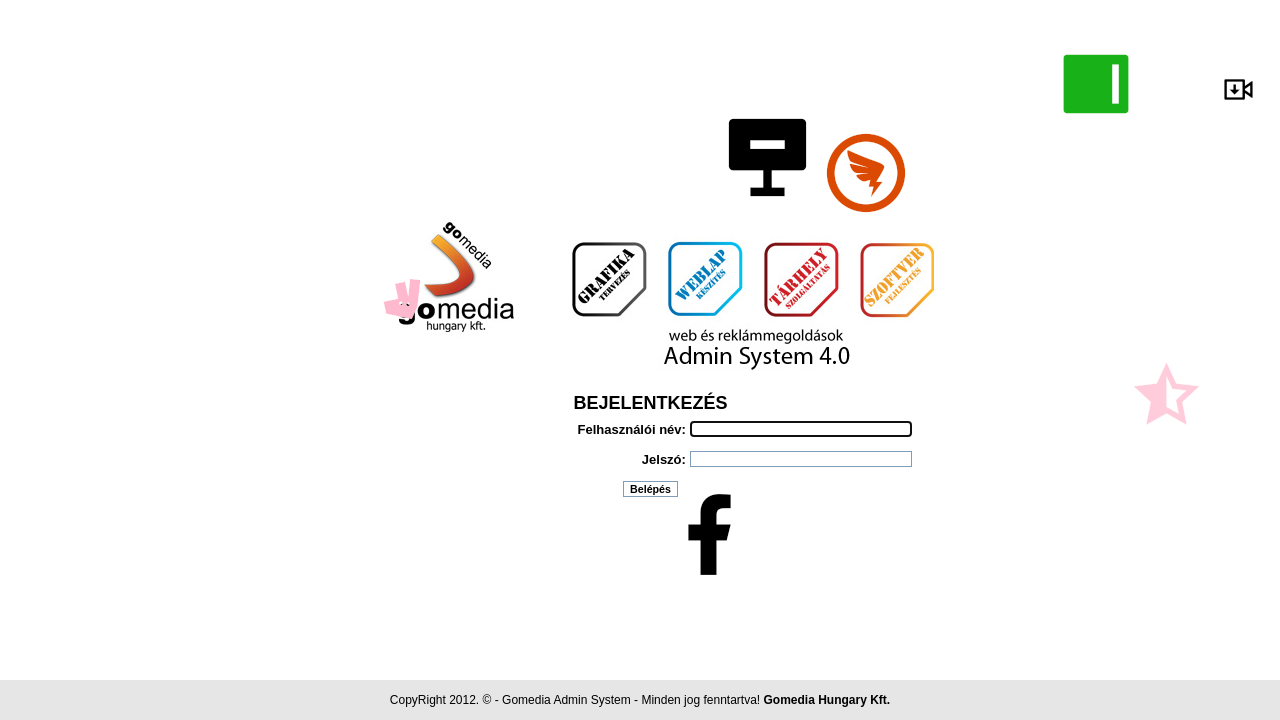 This screenshot has width=1280, height=720. Describe the element at coordinates (402, 299) in the screenshot. I see `open the Deliveroo food delivery app` at that location.